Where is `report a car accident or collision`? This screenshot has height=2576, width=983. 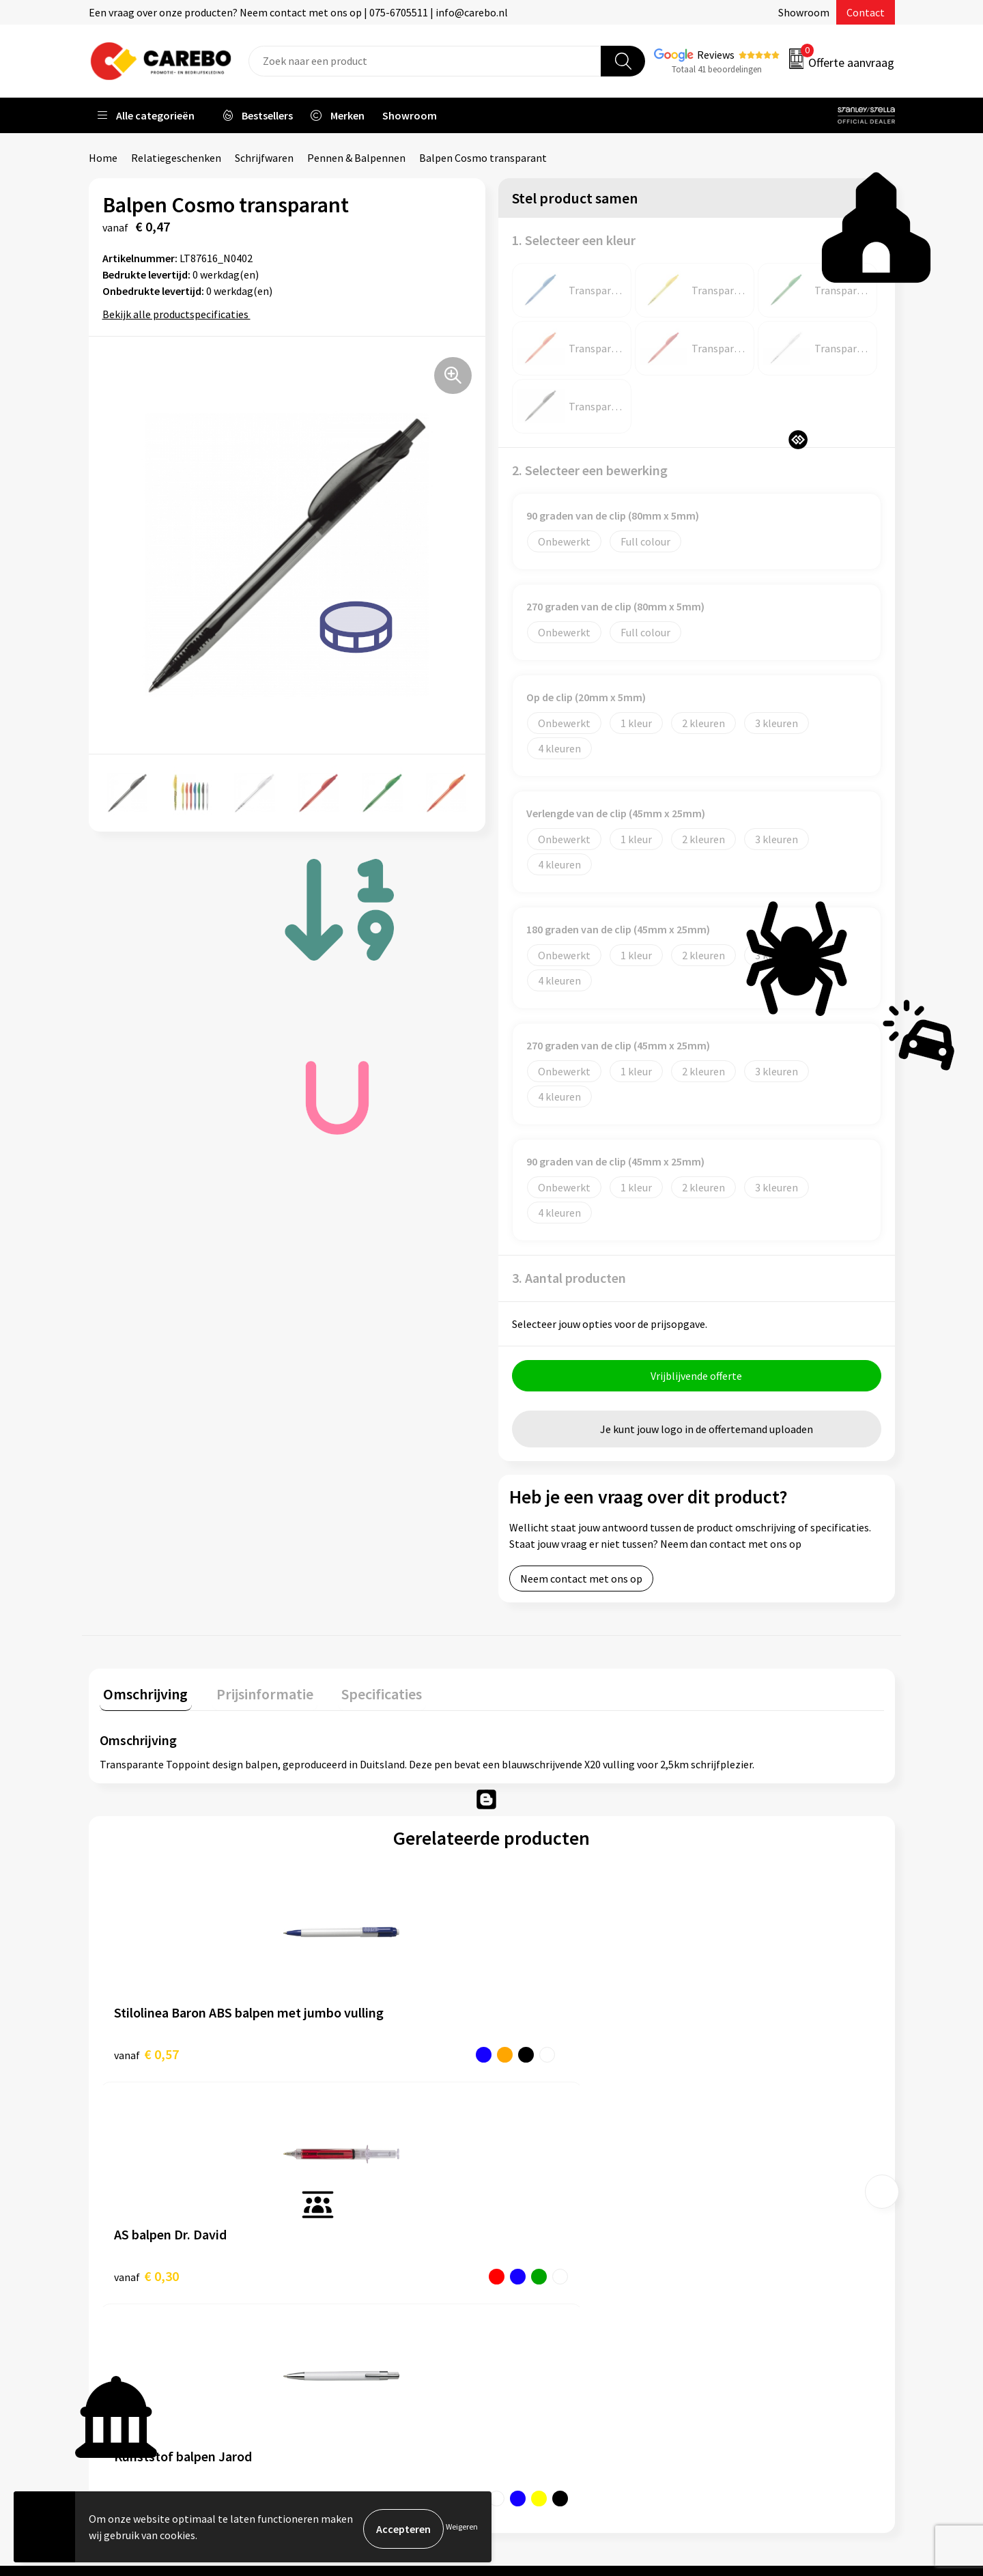
report a car accident or collision is located at coordinates (920, 1036).